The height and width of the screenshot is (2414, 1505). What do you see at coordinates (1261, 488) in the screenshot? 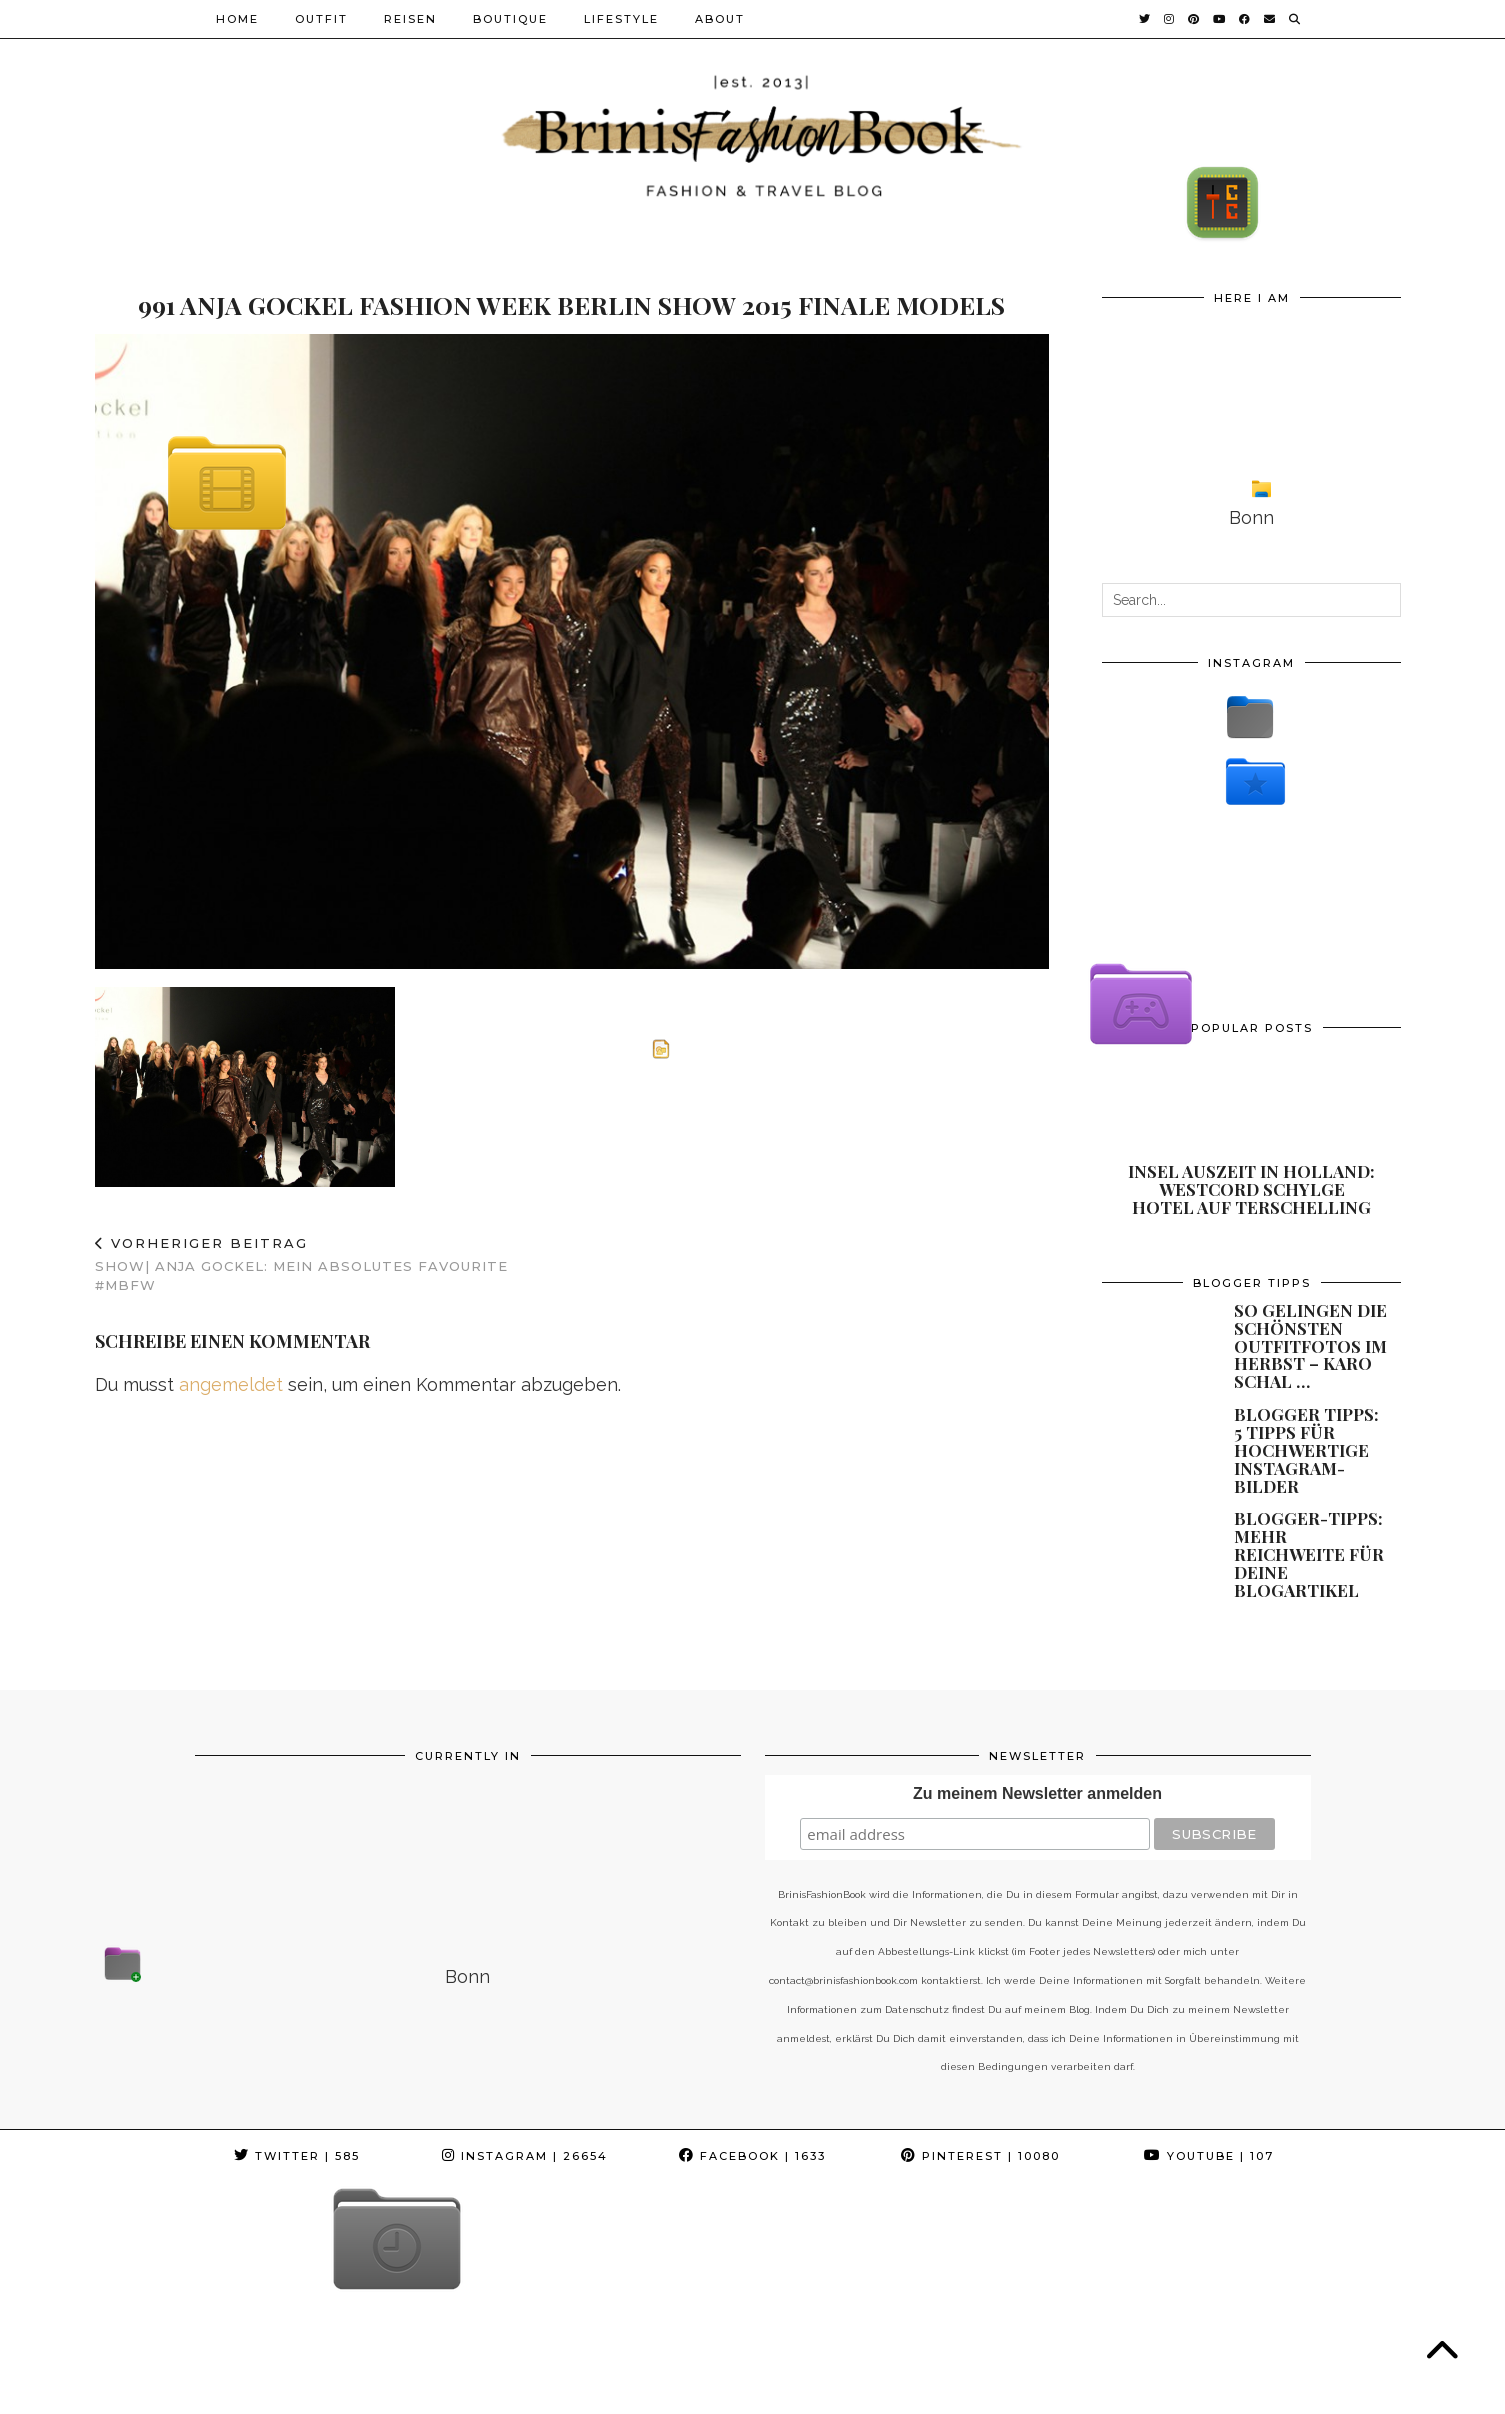
I see `open file explorer` at bounding box center [1261, 488].